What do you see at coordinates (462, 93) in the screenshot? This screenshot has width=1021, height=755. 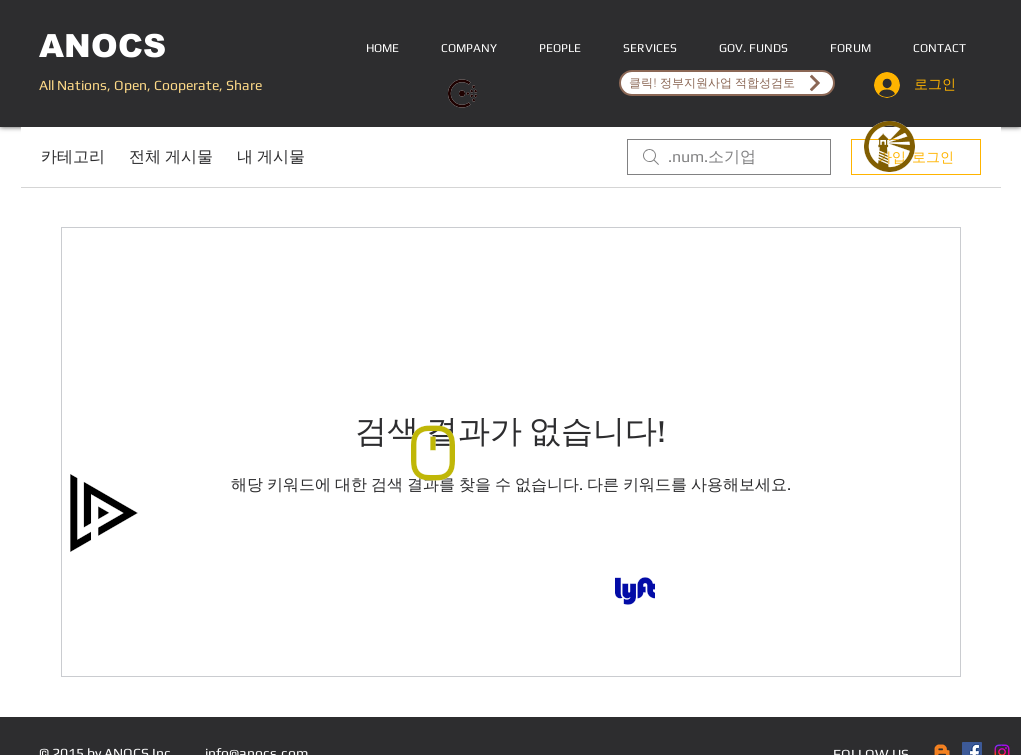 I see `HashiCorp Consul logo` at bounding box center [462, 93].